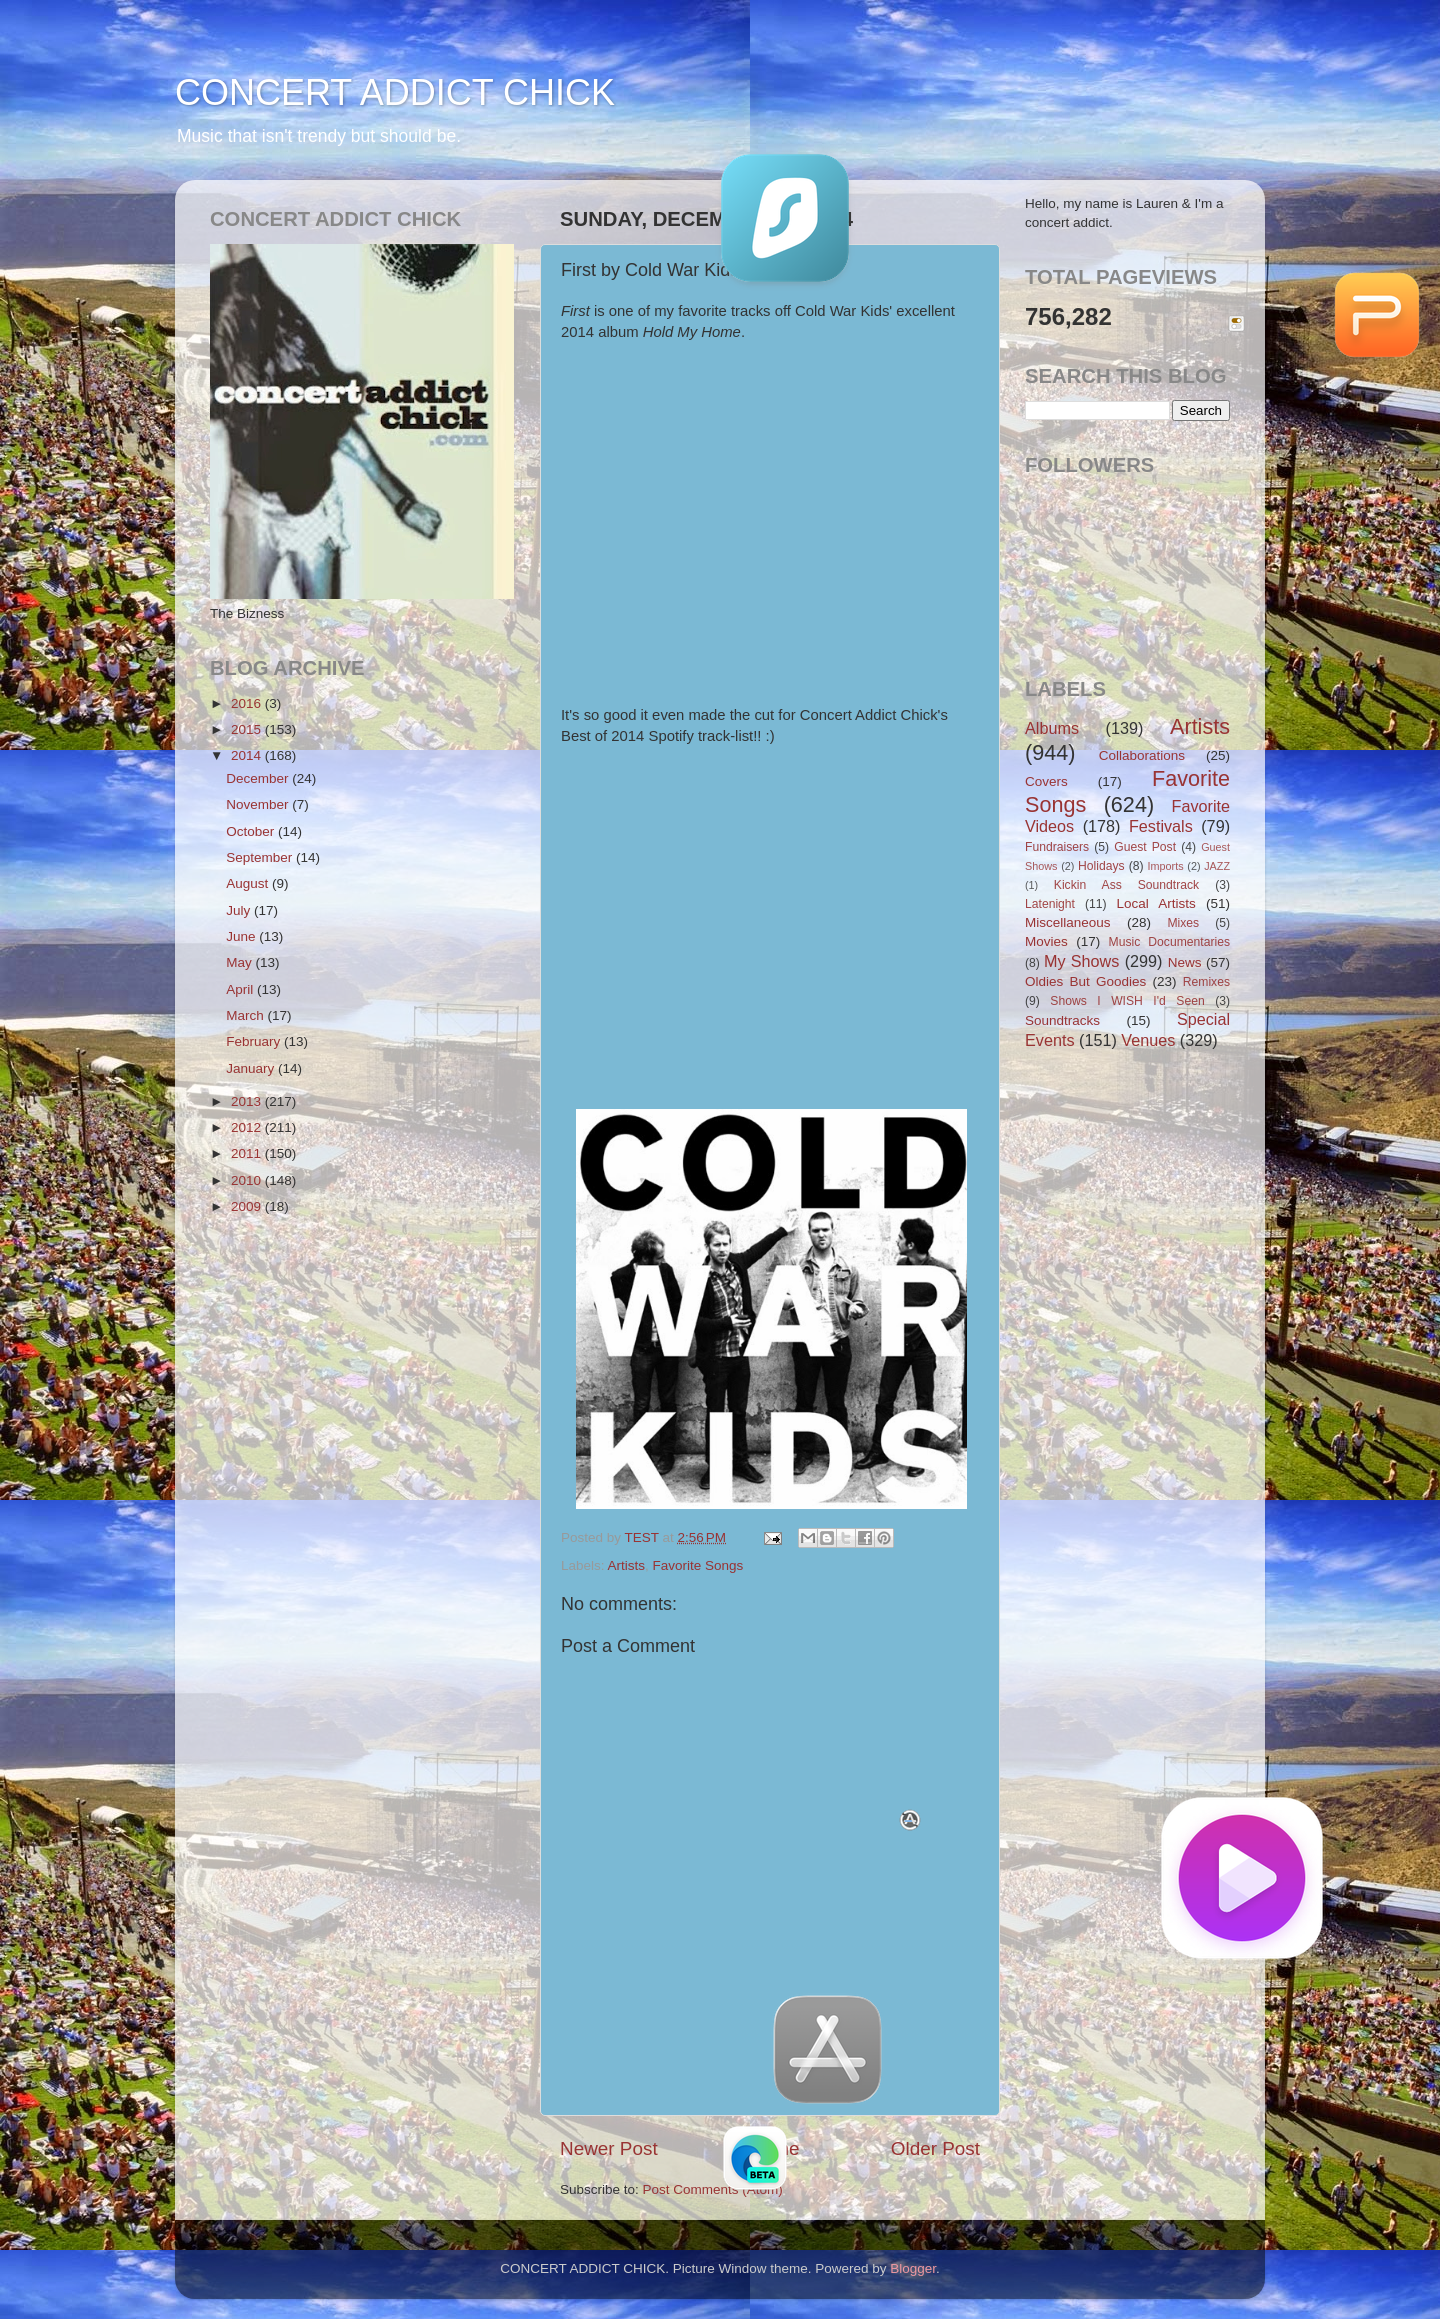  What do you see at coordinates (910, 1820) in the screenshot?
I see `check for available system updates` at bounding box center [910, 1820].